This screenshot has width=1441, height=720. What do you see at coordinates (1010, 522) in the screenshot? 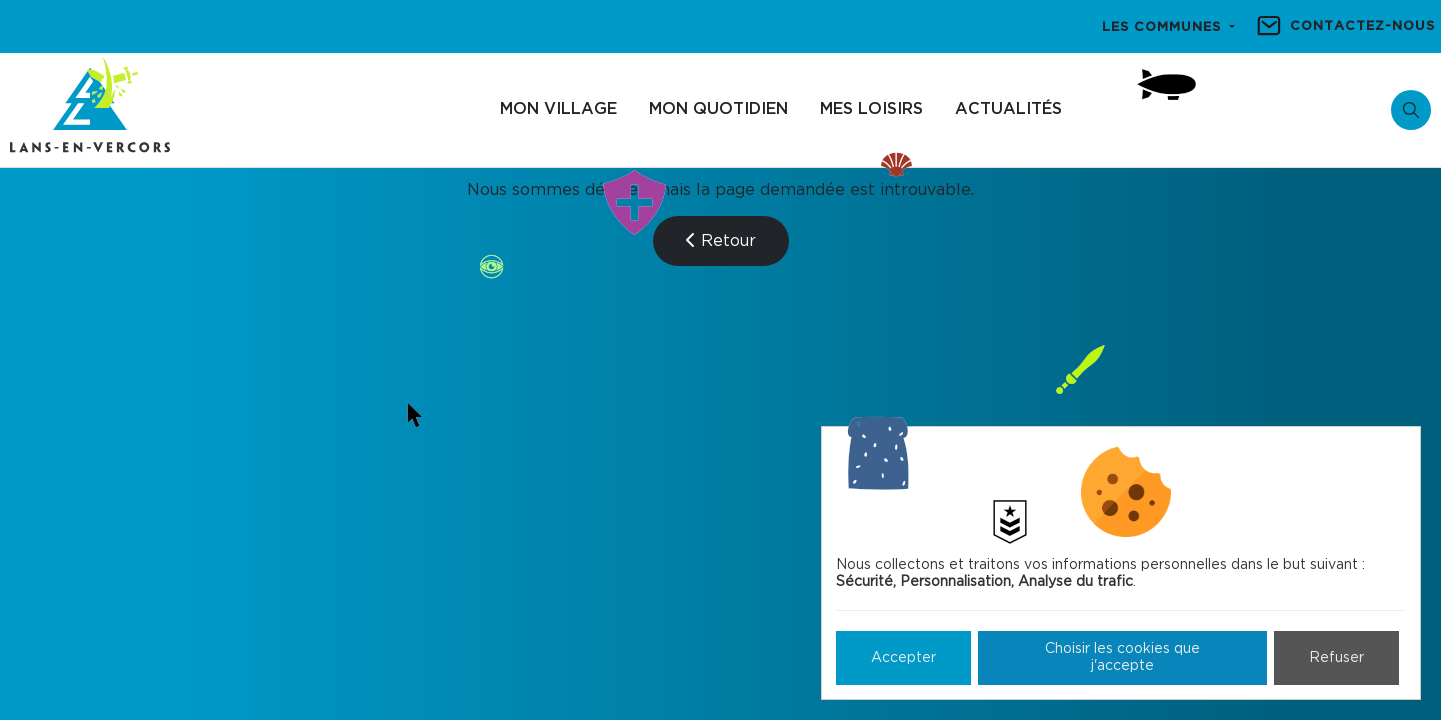
I see `indicates rank 3 or sergeant-level status` at bounding box center [1010, 522].